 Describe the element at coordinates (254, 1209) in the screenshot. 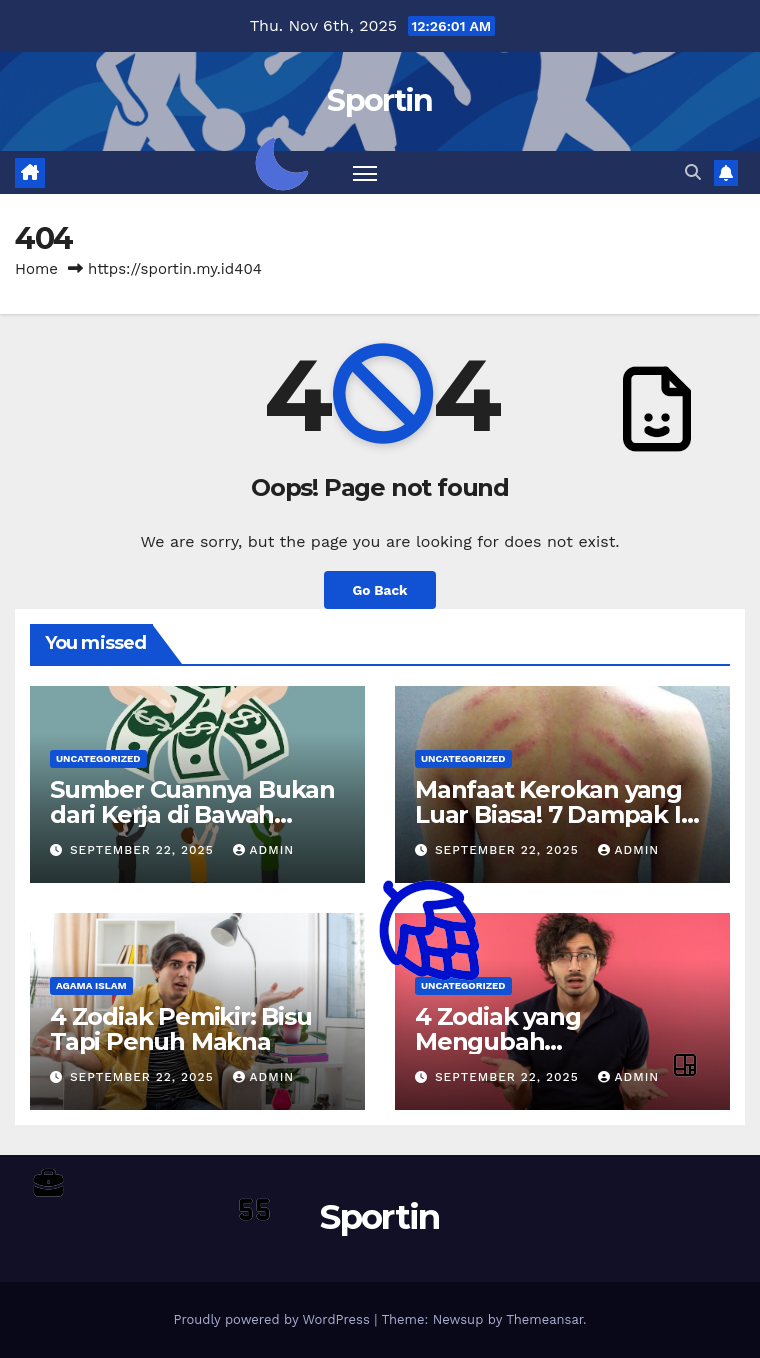

I see `indicates item number 55 in a list or sequence` at that location.